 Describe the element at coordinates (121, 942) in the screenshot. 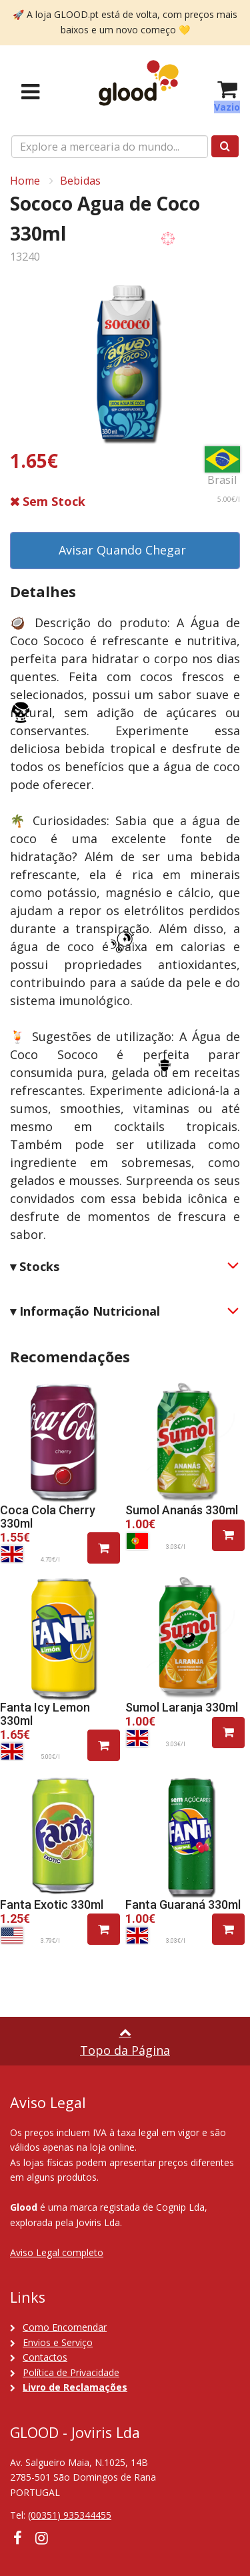

I see `dragon ball collectible items in a game interface` at that location.